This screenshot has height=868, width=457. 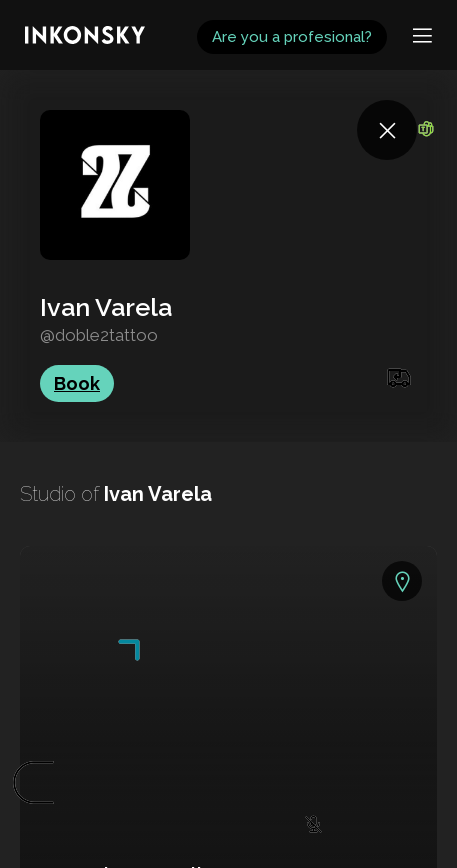 What do you see at coordinates (129, 650) in the screenshot?
I see `navigate to external link` at bounding box center [129, 650].